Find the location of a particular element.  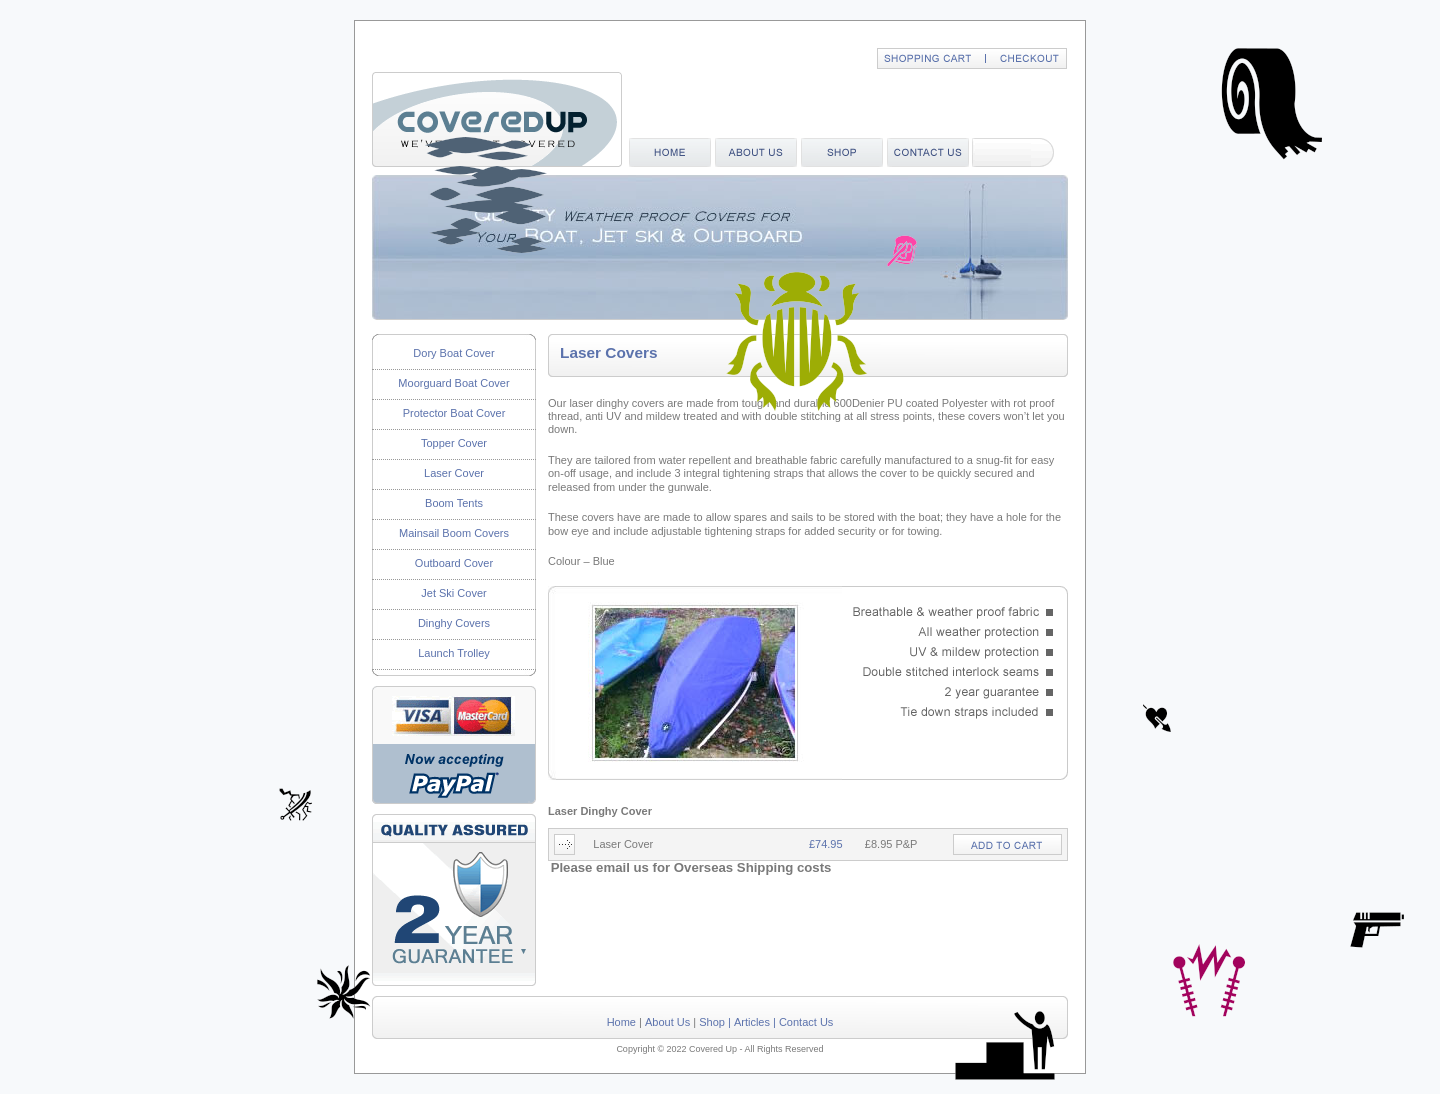

activate lightning sword ability is located at coordinates (295, 804).